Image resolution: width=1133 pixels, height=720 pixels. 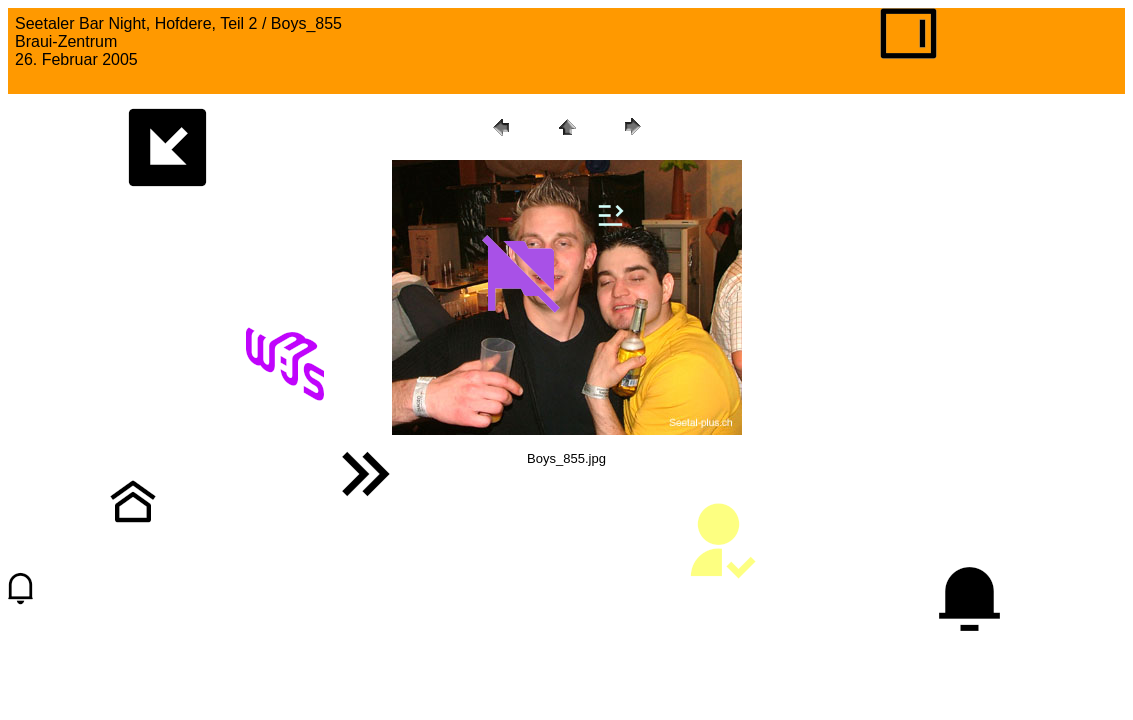 I want to click on switch to right sidebar layout, so click(x=908, y=33).